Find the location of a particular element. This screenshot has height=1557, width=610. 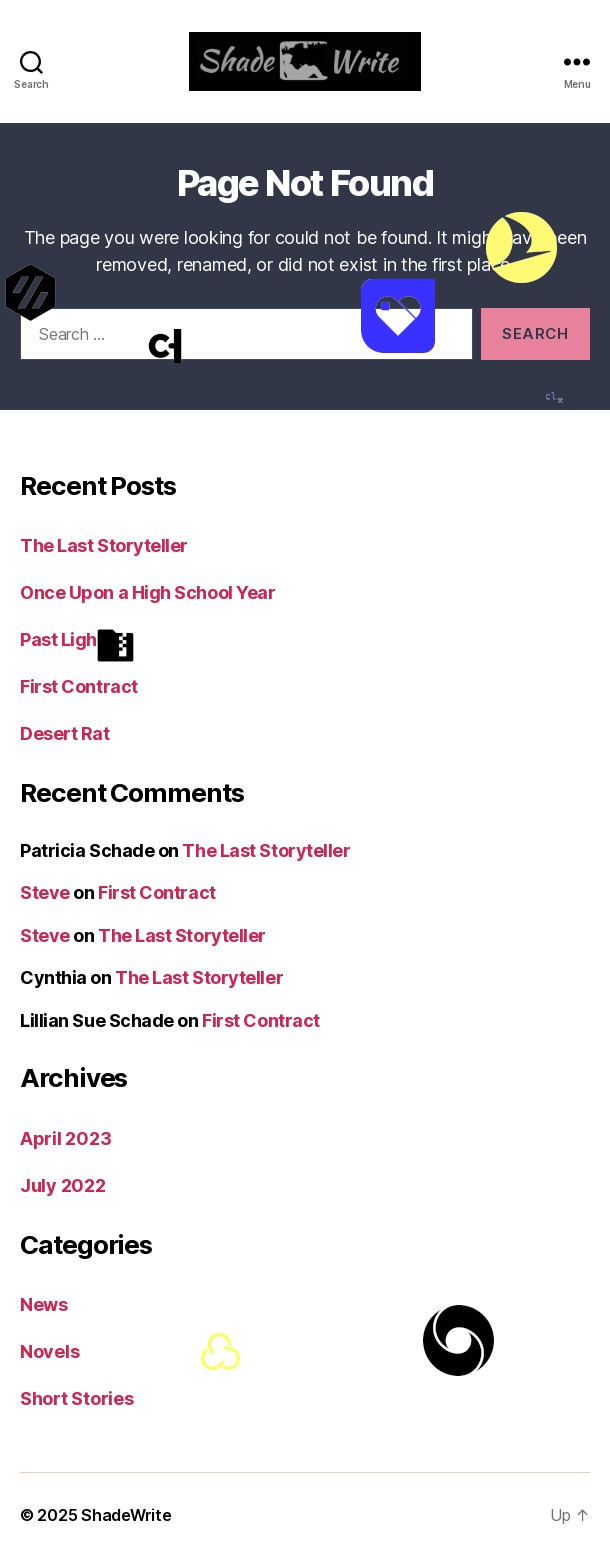

countingworks pro app or service logo is located at coordinates (220, 1351).